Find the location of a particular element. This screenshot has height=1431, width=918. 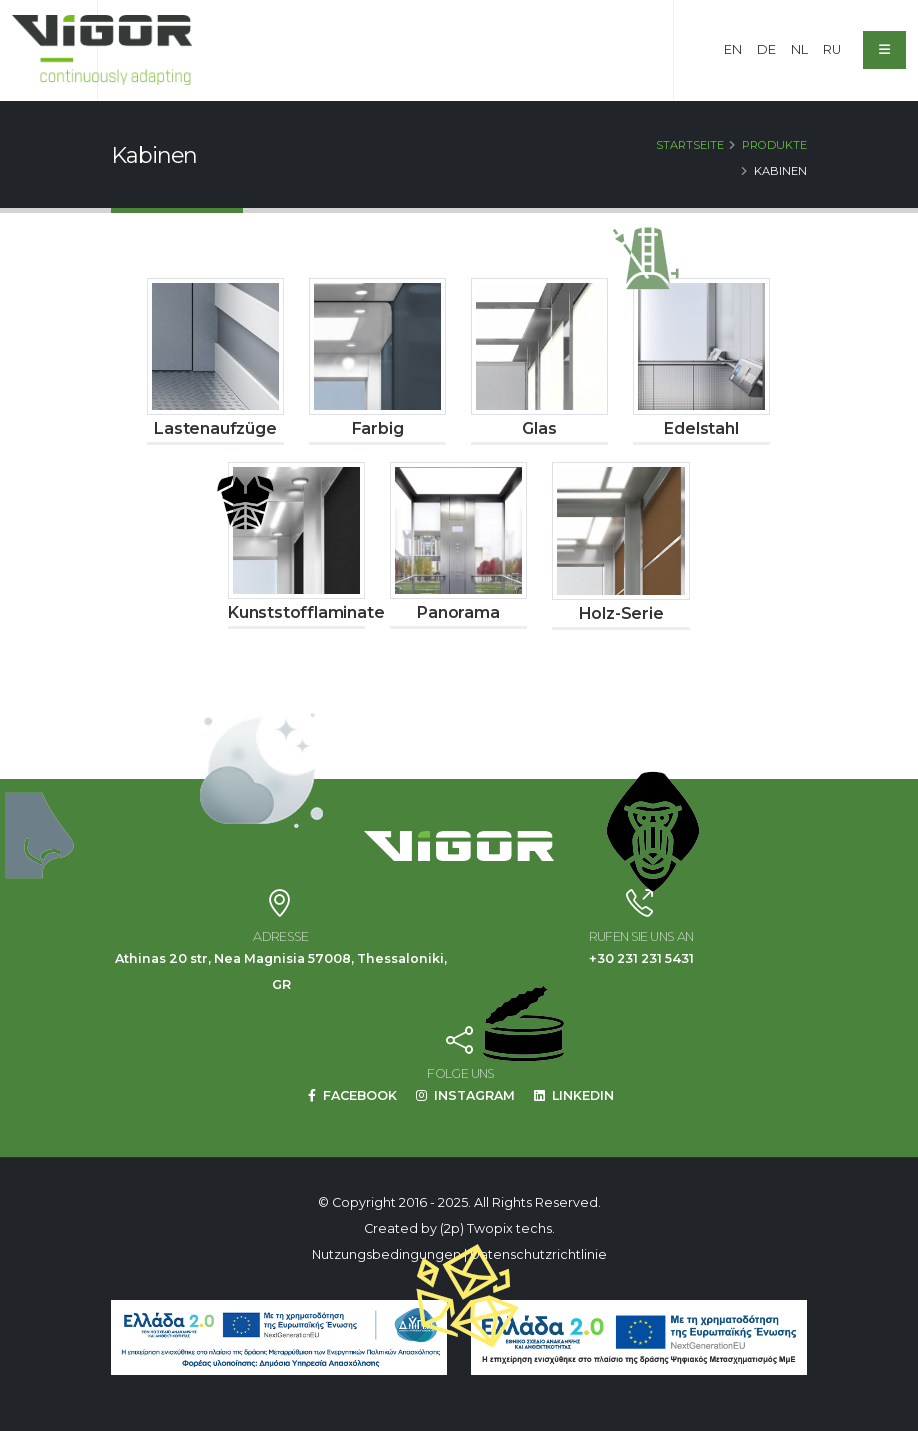

indicates partly cloudy conditions at night is located at coordinates (261, 770).